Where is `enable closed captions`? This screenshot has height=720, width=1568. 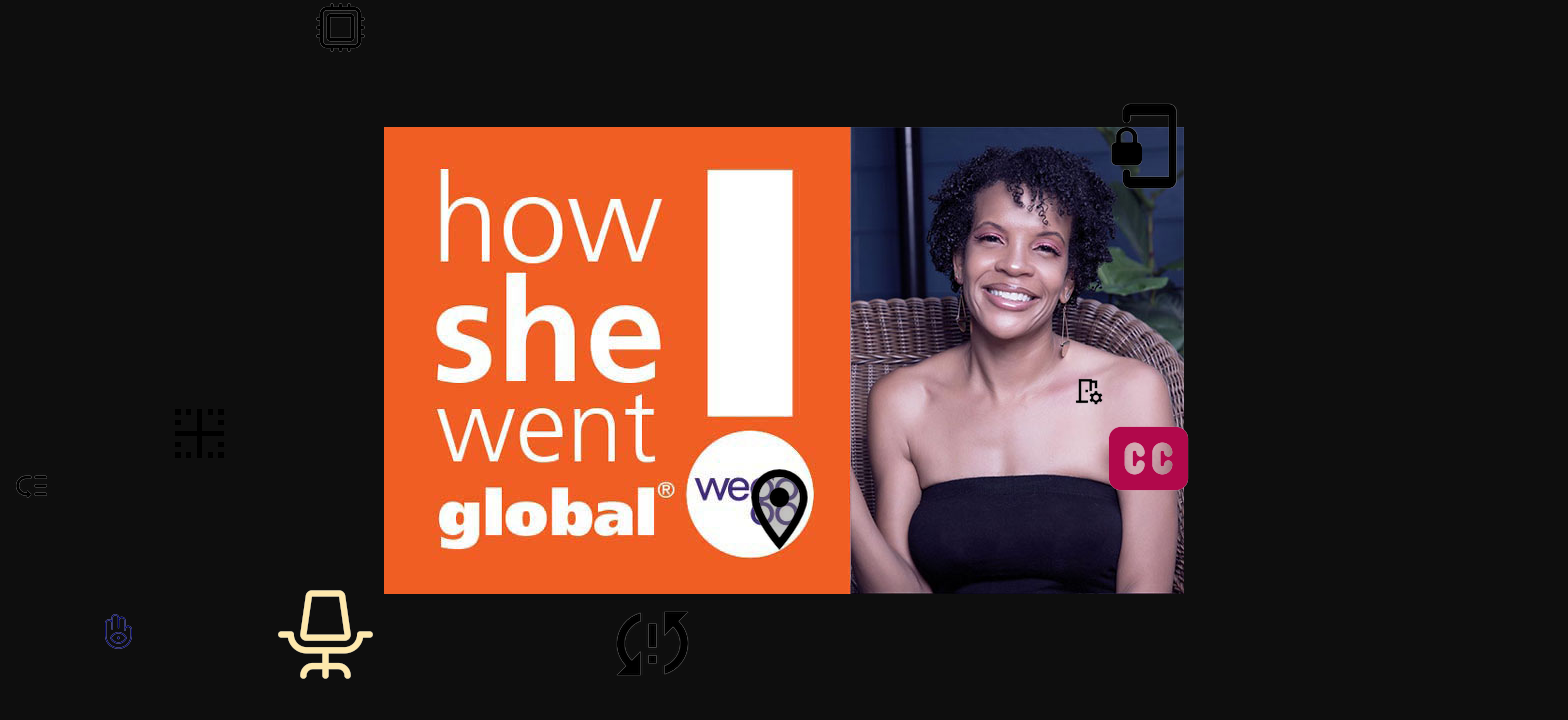
enable closed captions is located at coordinates (1148, 458).